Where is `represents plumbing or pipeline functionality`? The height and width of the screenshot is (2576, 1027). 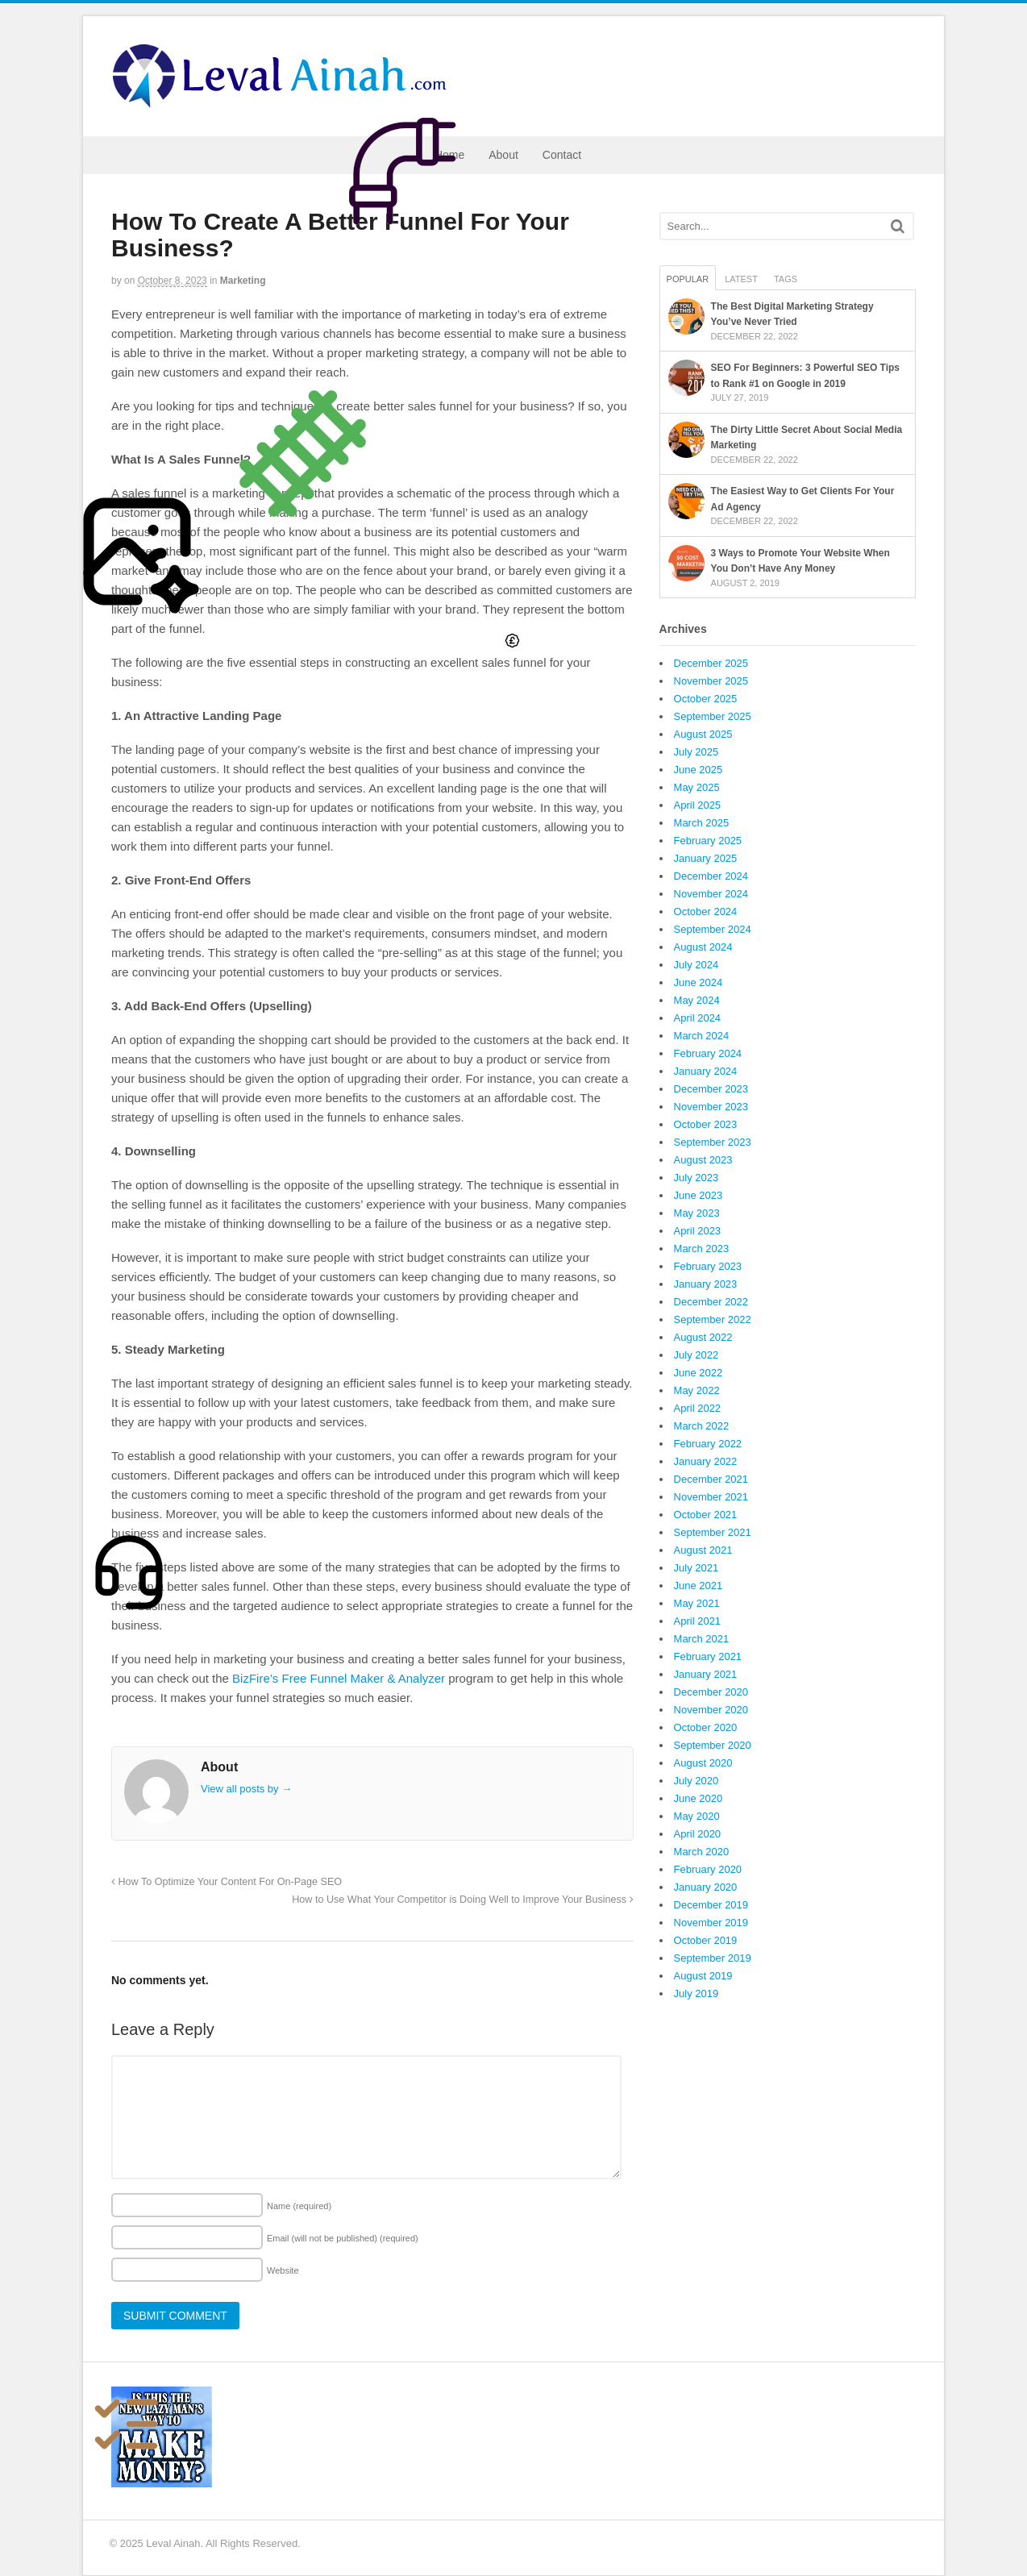
represents plumbing or pipeline functionality is located at coordinates (398, 167).